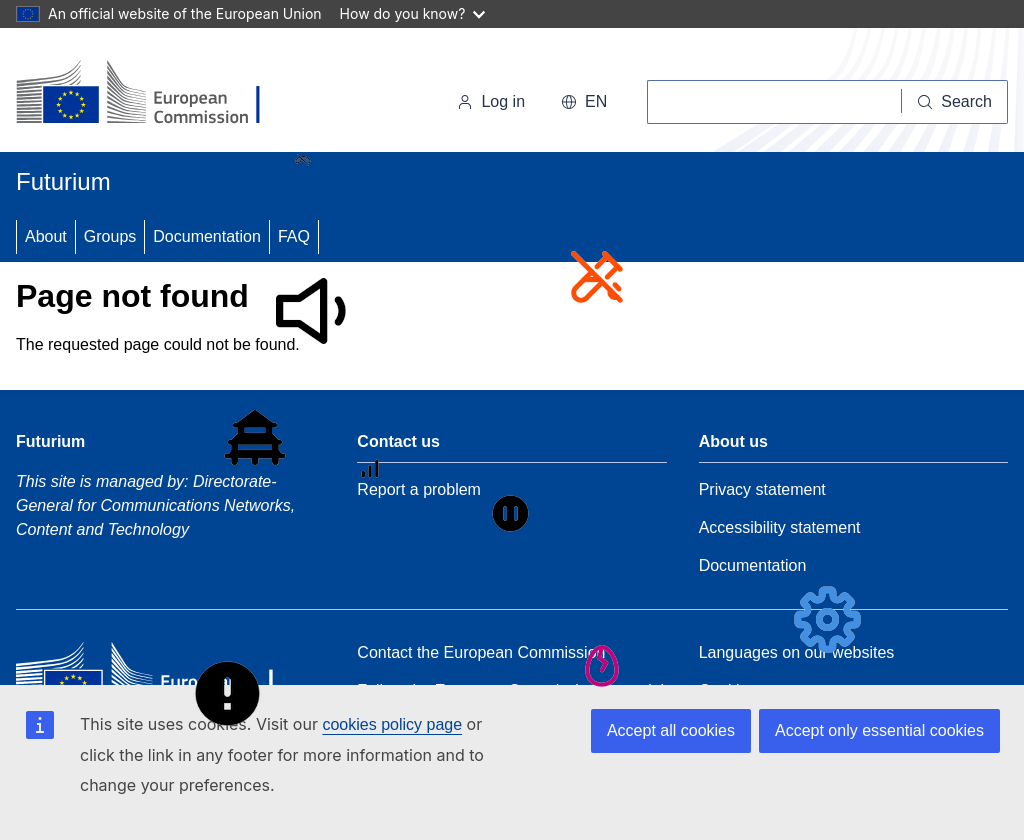  Describe the element at coordinates (602, 666) in the screenshot. I see `indicates a broken or damaged item` at that location.